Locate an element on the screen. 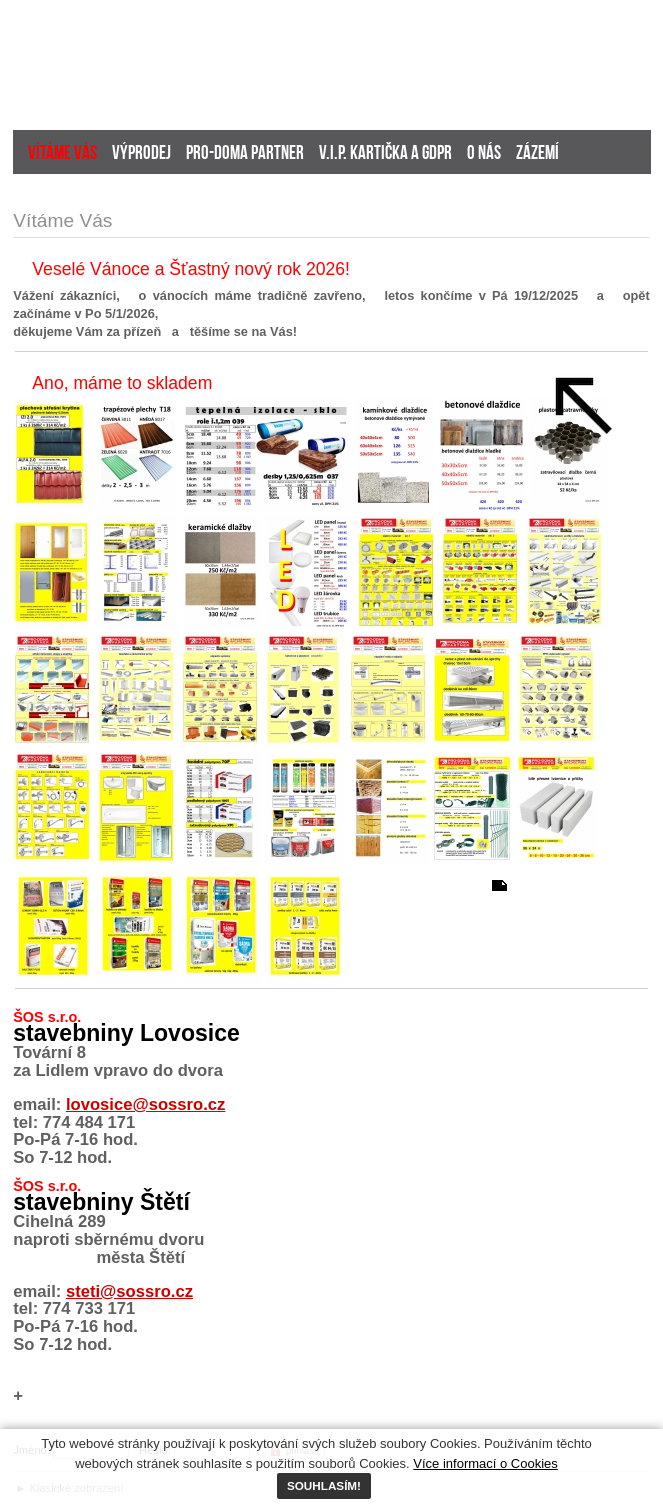 The width and height of the screenshot is (663, 1504). navigate to the northwest direction is located at coordinates (582, 404).